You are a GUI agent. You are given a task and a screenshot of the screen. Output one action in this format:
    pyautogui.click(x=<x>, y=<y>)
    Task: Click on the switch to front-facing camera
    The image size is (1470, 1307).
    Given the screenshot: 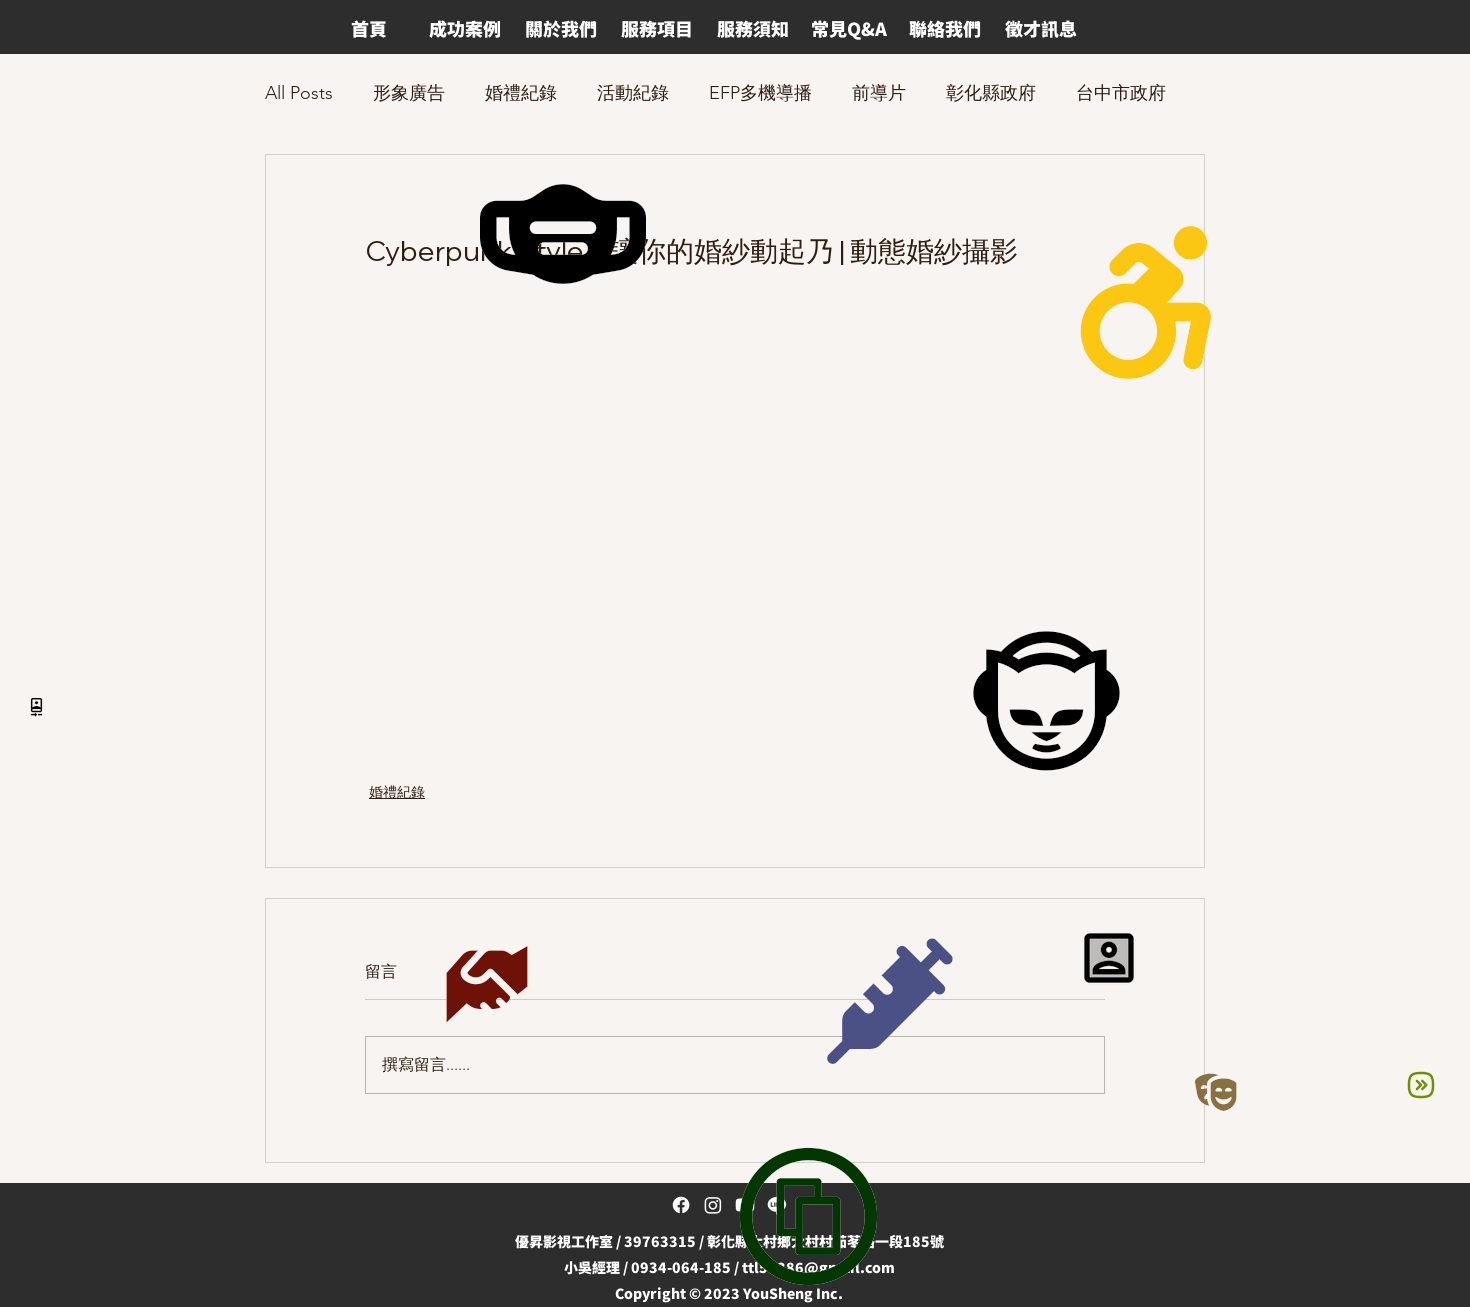 What is the action you would take?
    pyautogui.click(x=36, y=707)
    